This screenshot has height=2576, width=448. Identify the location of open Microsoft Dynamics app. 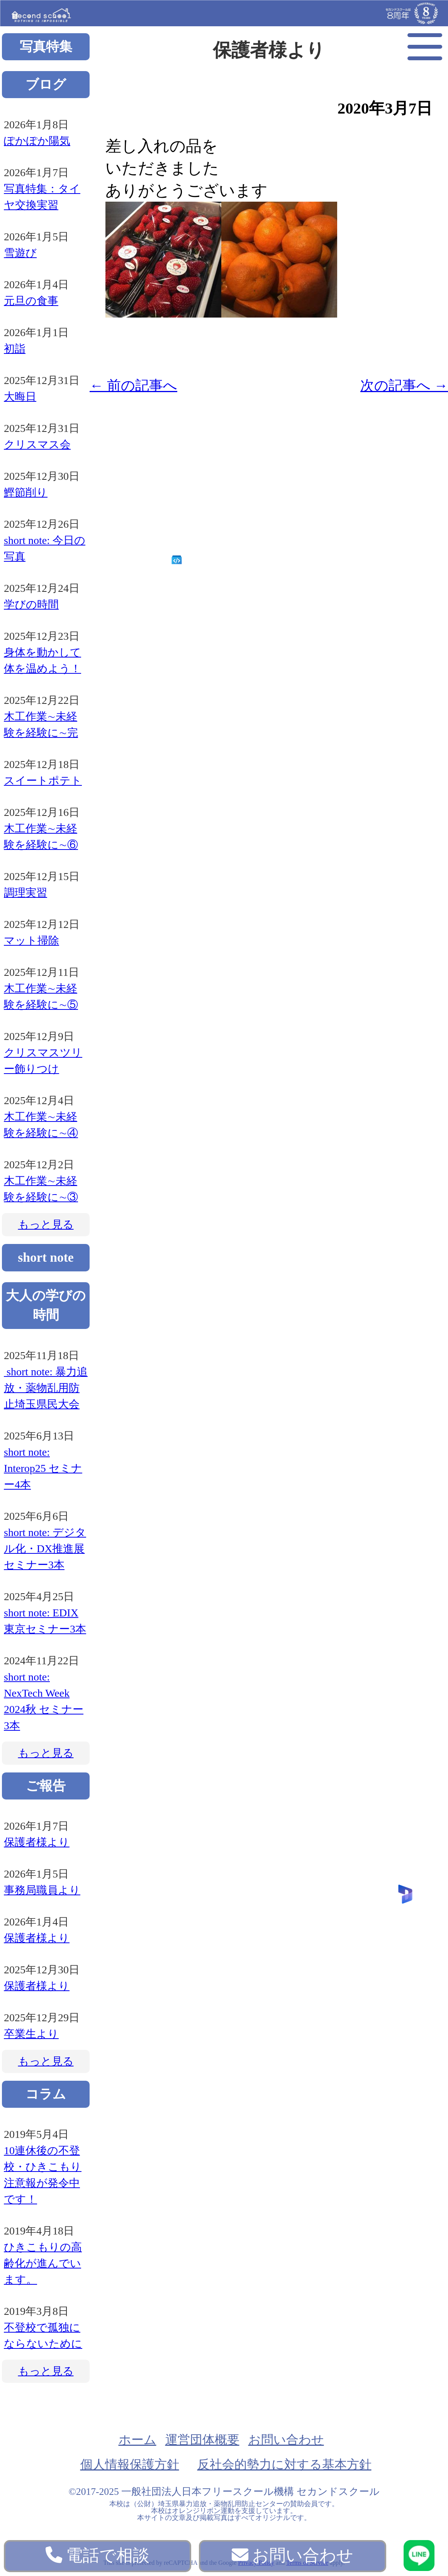
(406, 1894).